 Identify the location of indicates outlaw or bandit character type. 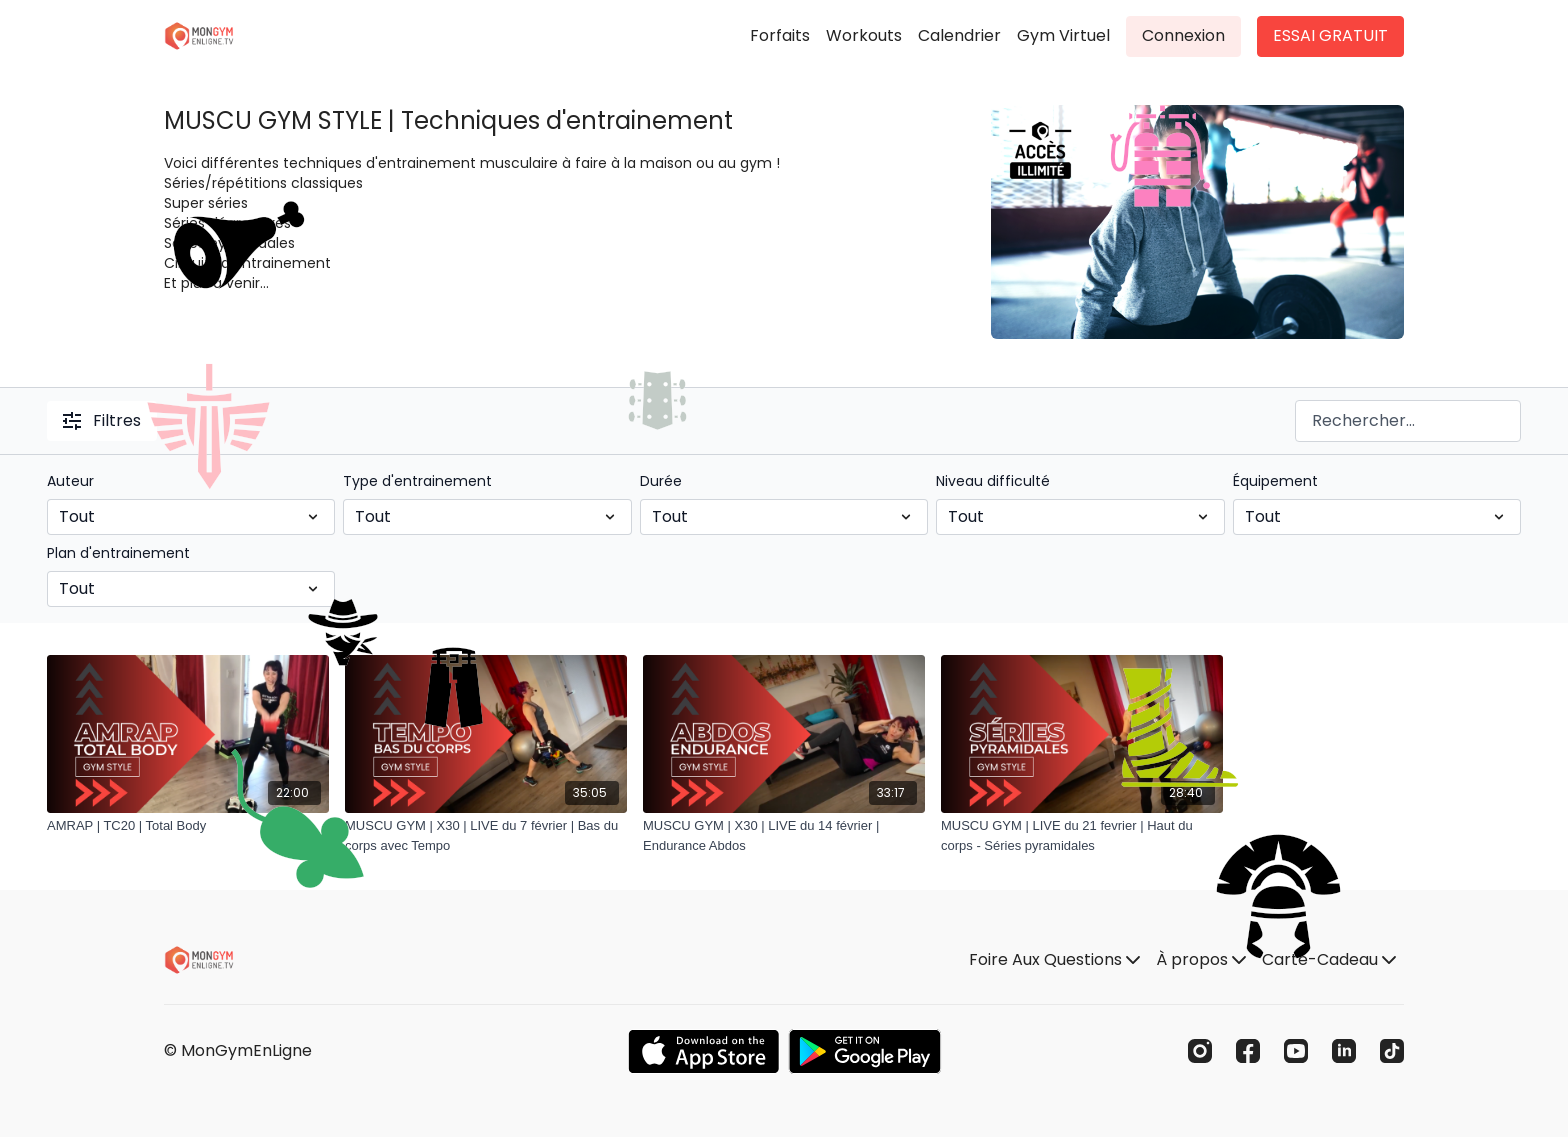
(343, 631).